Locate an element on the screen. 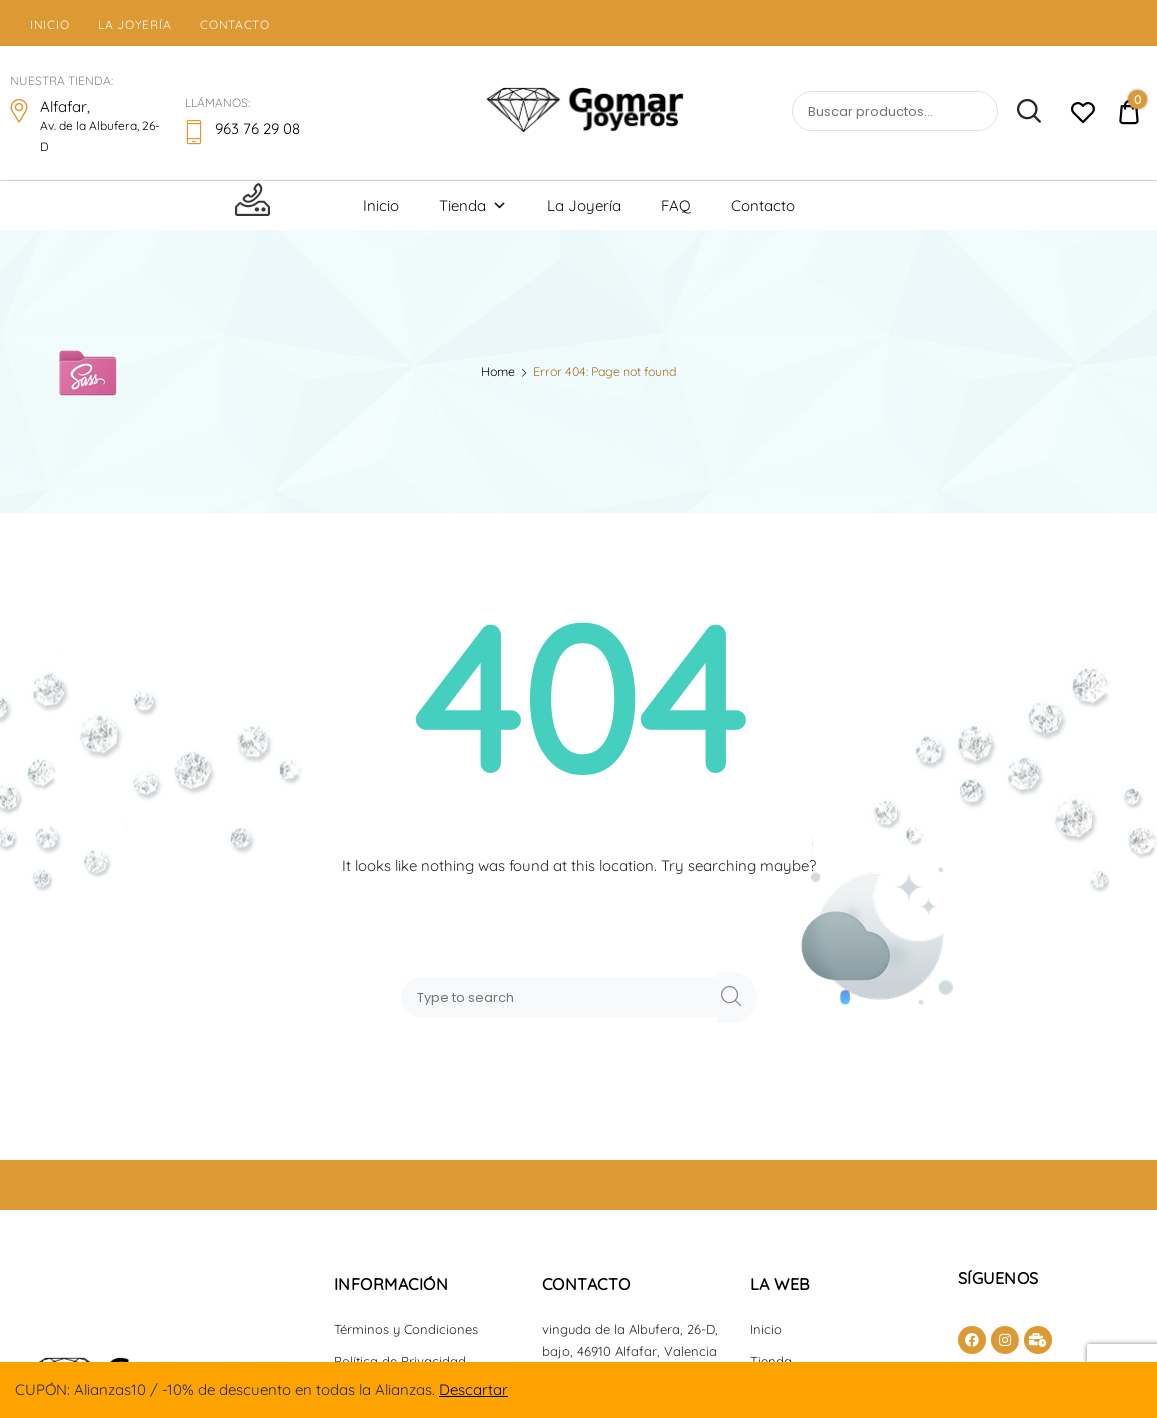 The width and height of the screenshot is (1157, 1418). folder containing sass stylesheet files is located at coordinates (87, 374).